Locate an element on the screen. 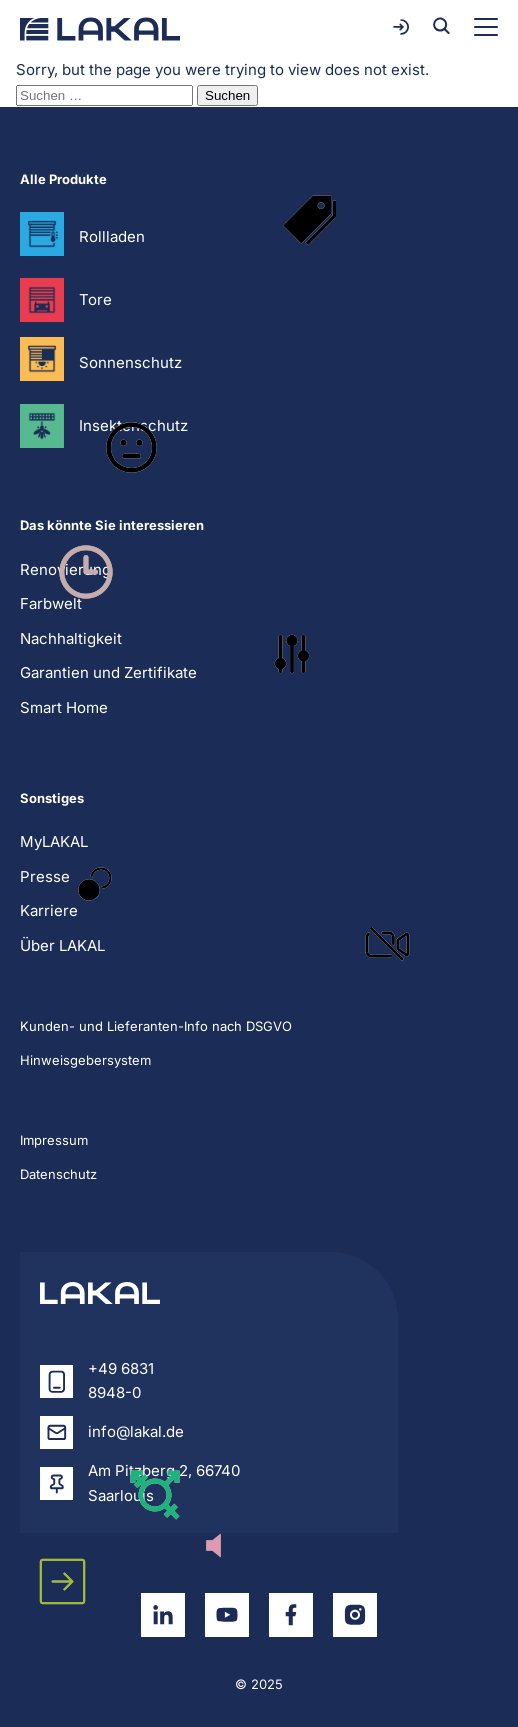 This screenshot has height=1727, width=518. navigate to the next item or screen is located at coordinates (62, 1581).